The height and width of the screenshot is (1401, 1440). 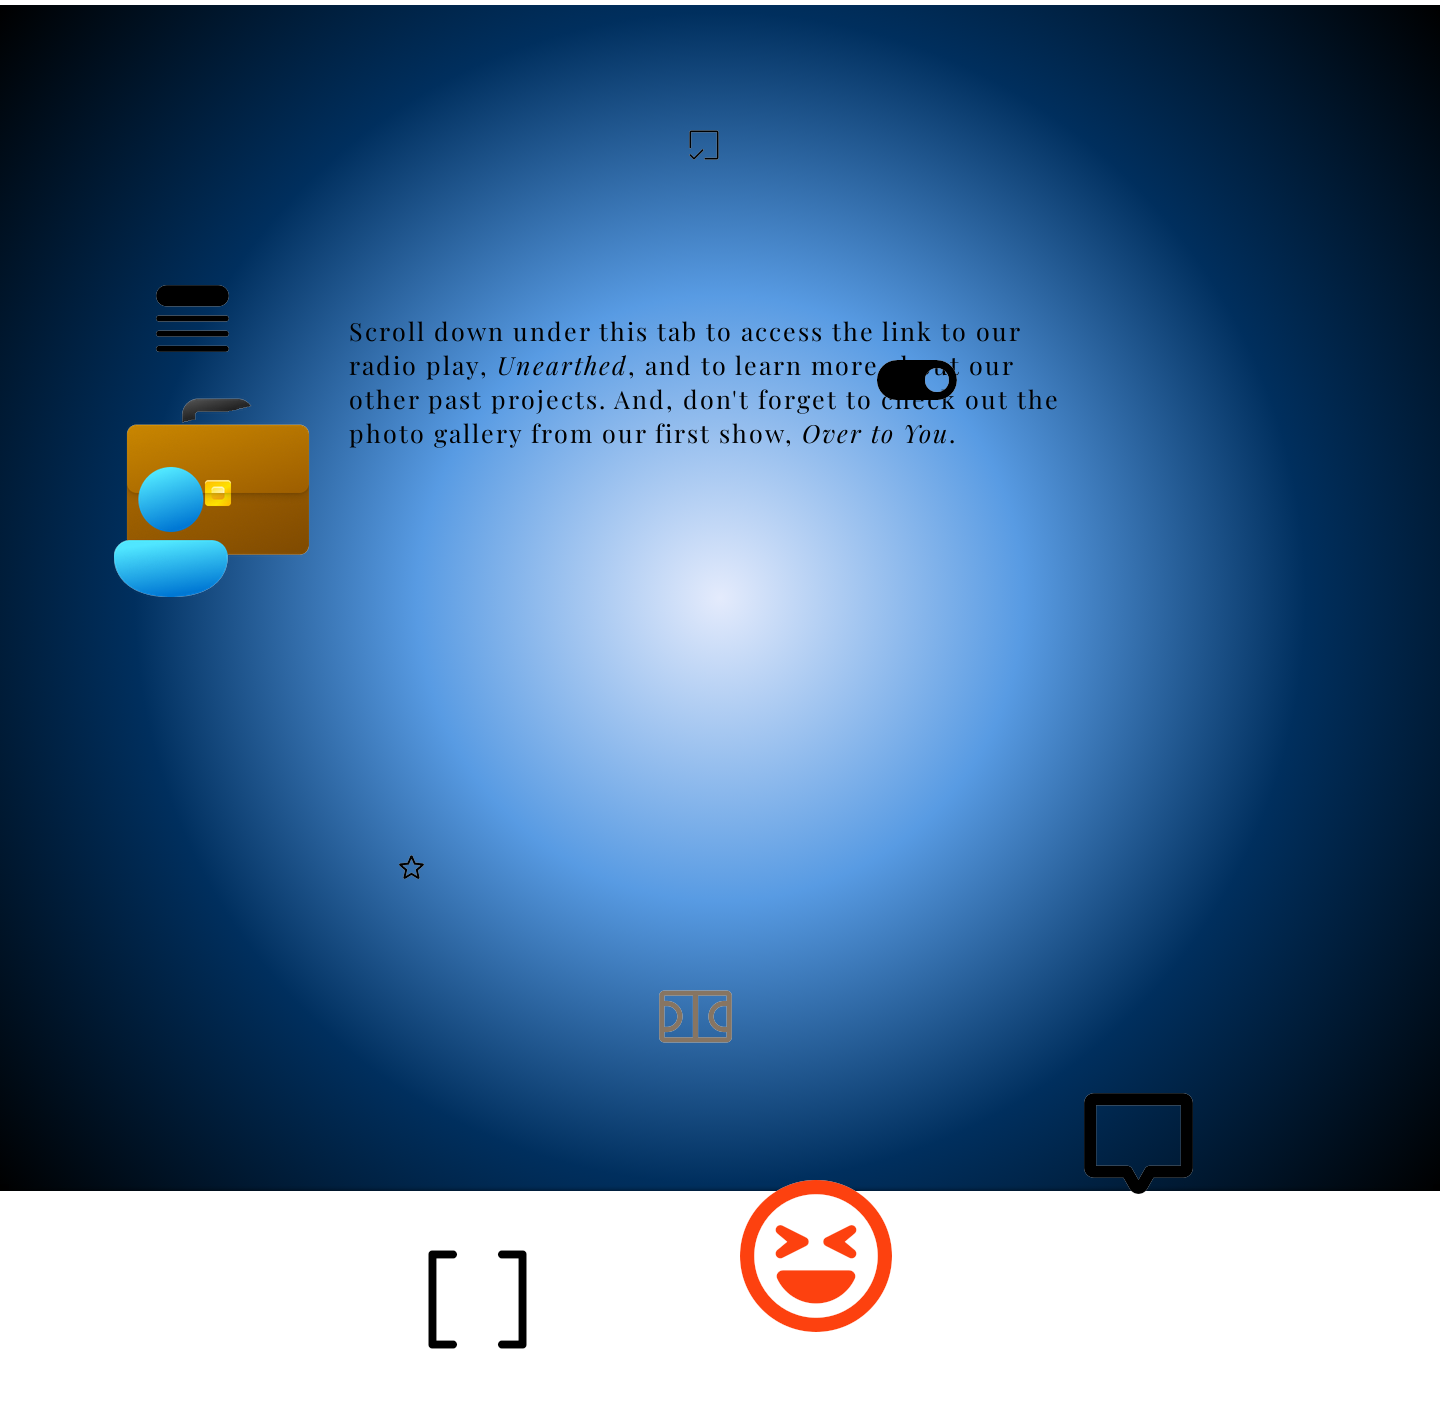 I want to click on mark task as complete, so click(x=704, y=145).